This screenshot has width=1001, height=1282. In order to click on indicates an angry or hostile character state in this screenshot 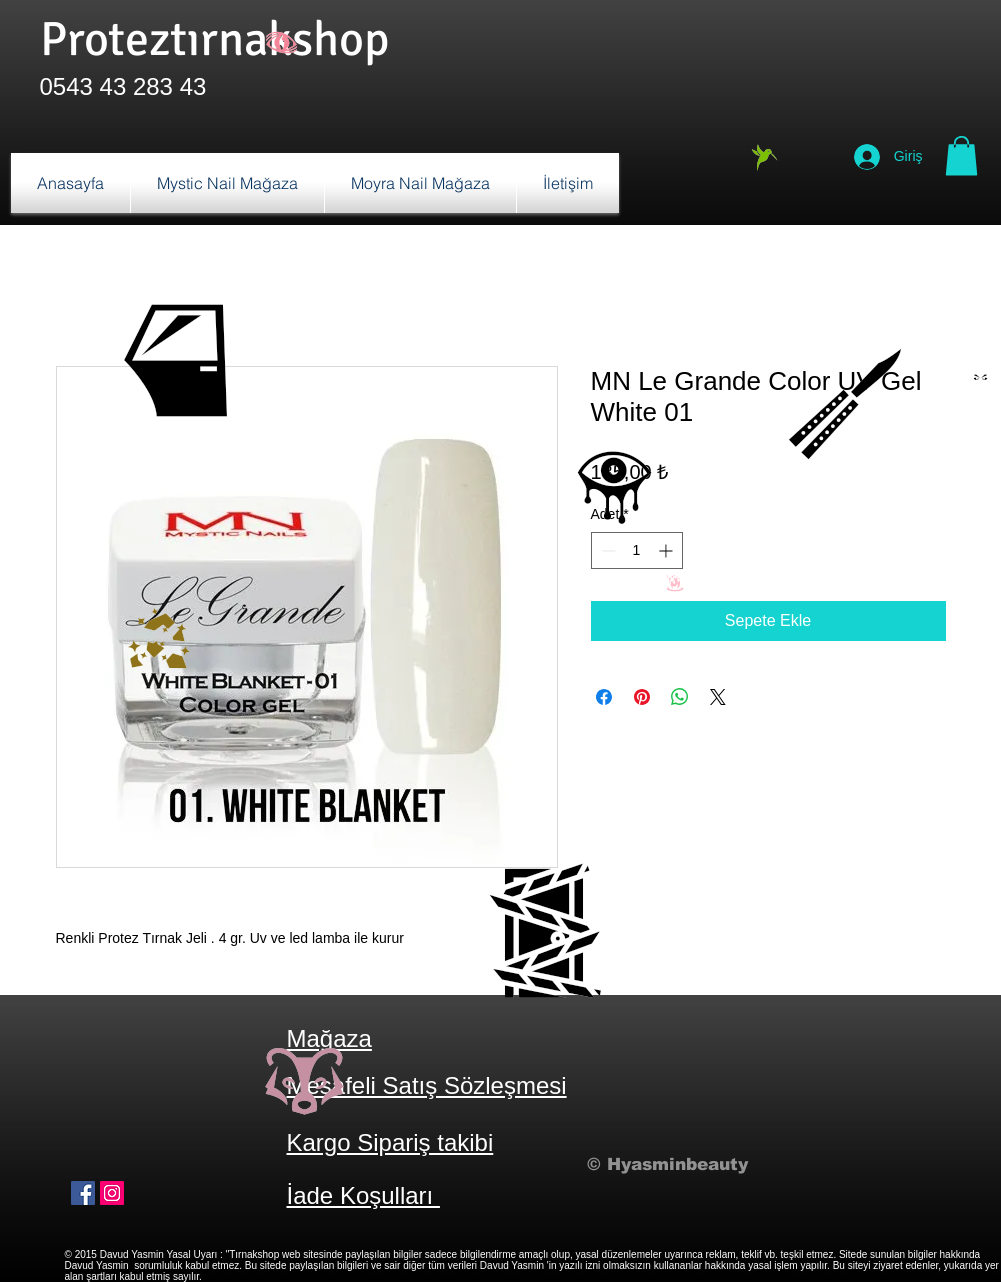, I will do `click(980, 377)`.